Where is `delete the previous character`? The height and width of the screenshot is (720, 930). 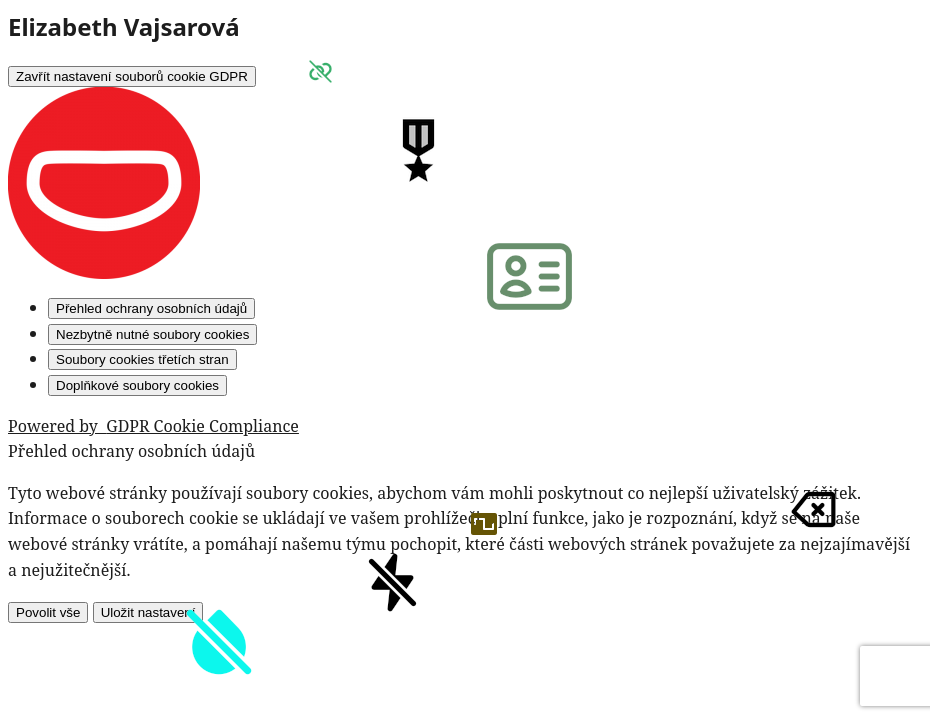
delete the previous character is located at coordinates (813, 509).